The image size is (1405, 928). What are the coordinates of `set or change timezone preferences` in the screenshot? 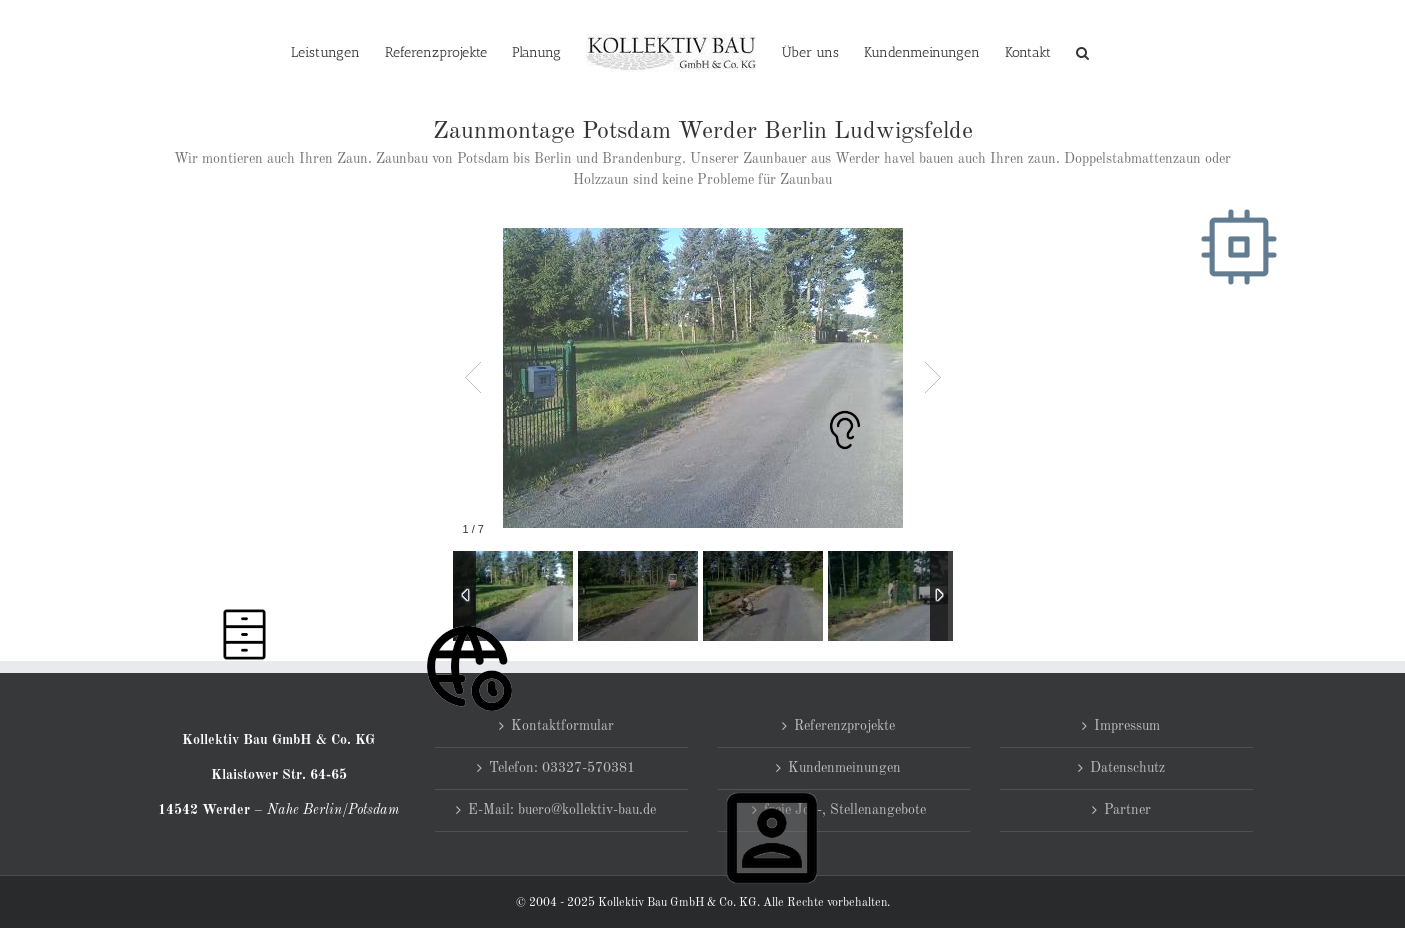 It's located at (467, 666).